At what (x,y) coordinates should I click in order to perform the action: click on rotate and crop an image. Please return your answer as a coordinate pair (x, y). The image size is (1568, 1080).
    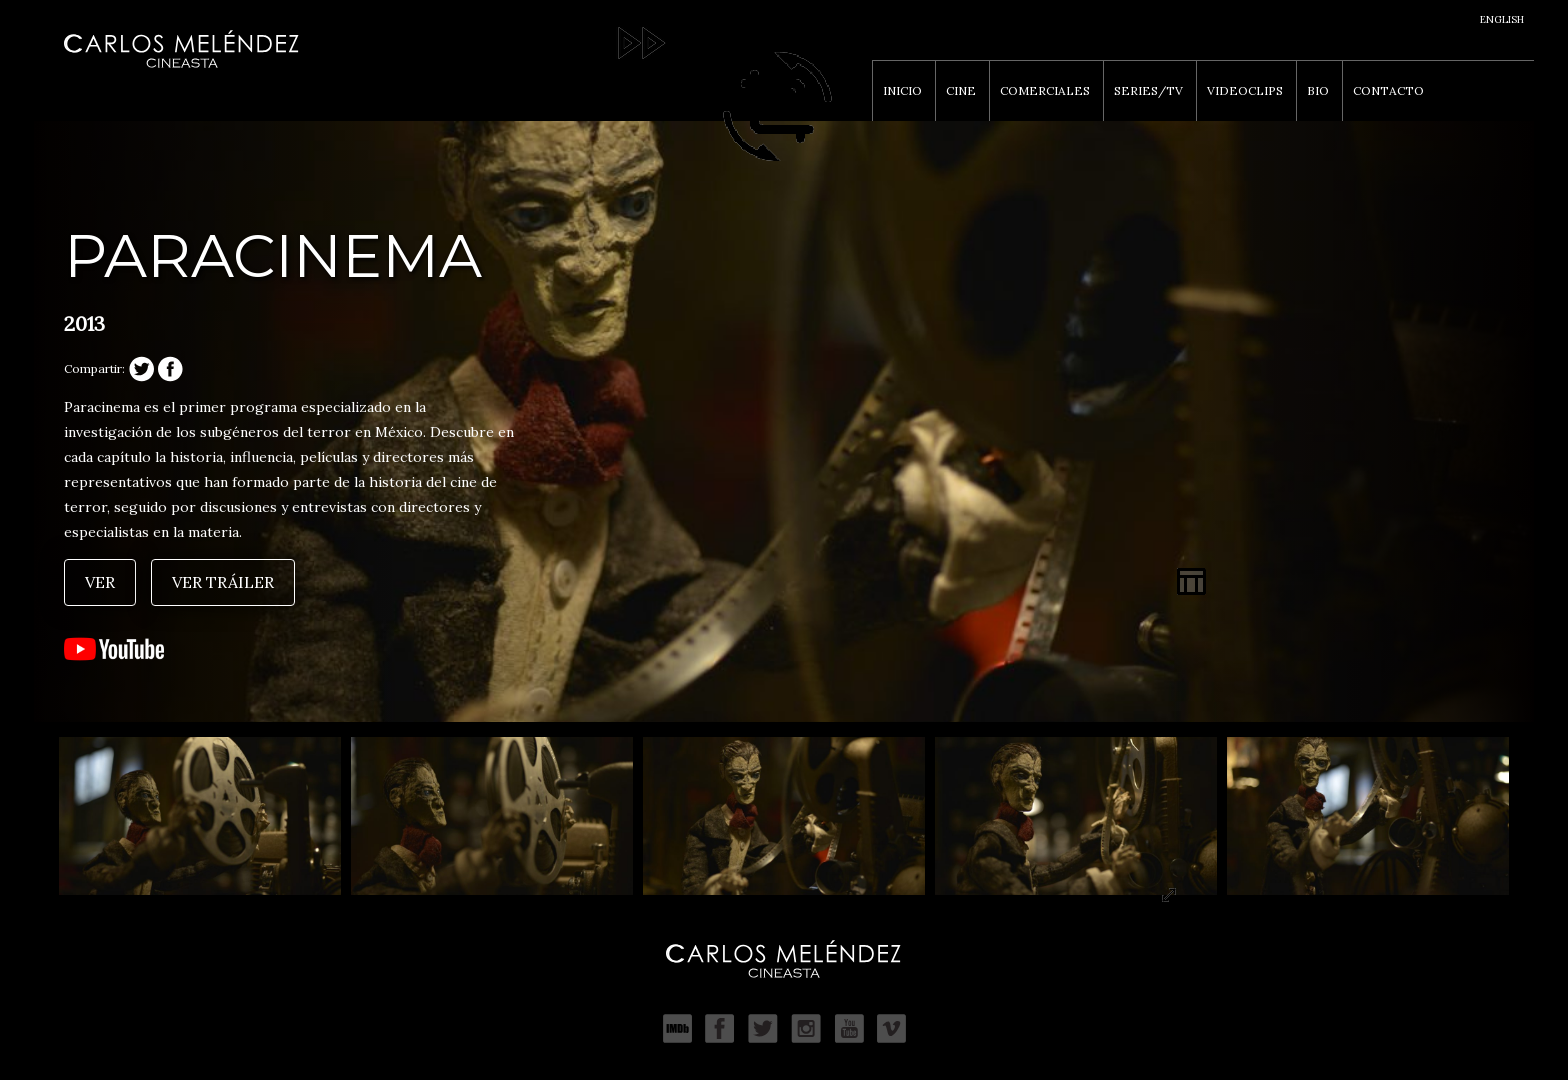
    Looking at the image, I should click on (777, 106).